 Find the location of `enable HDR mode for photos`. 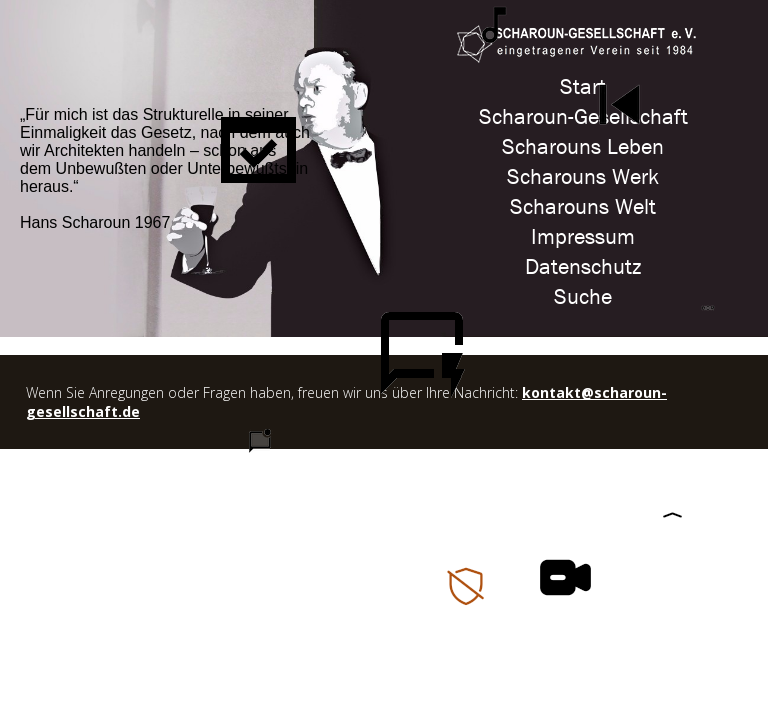

enable HDR mode for photos is located at coordinates (708, 308).